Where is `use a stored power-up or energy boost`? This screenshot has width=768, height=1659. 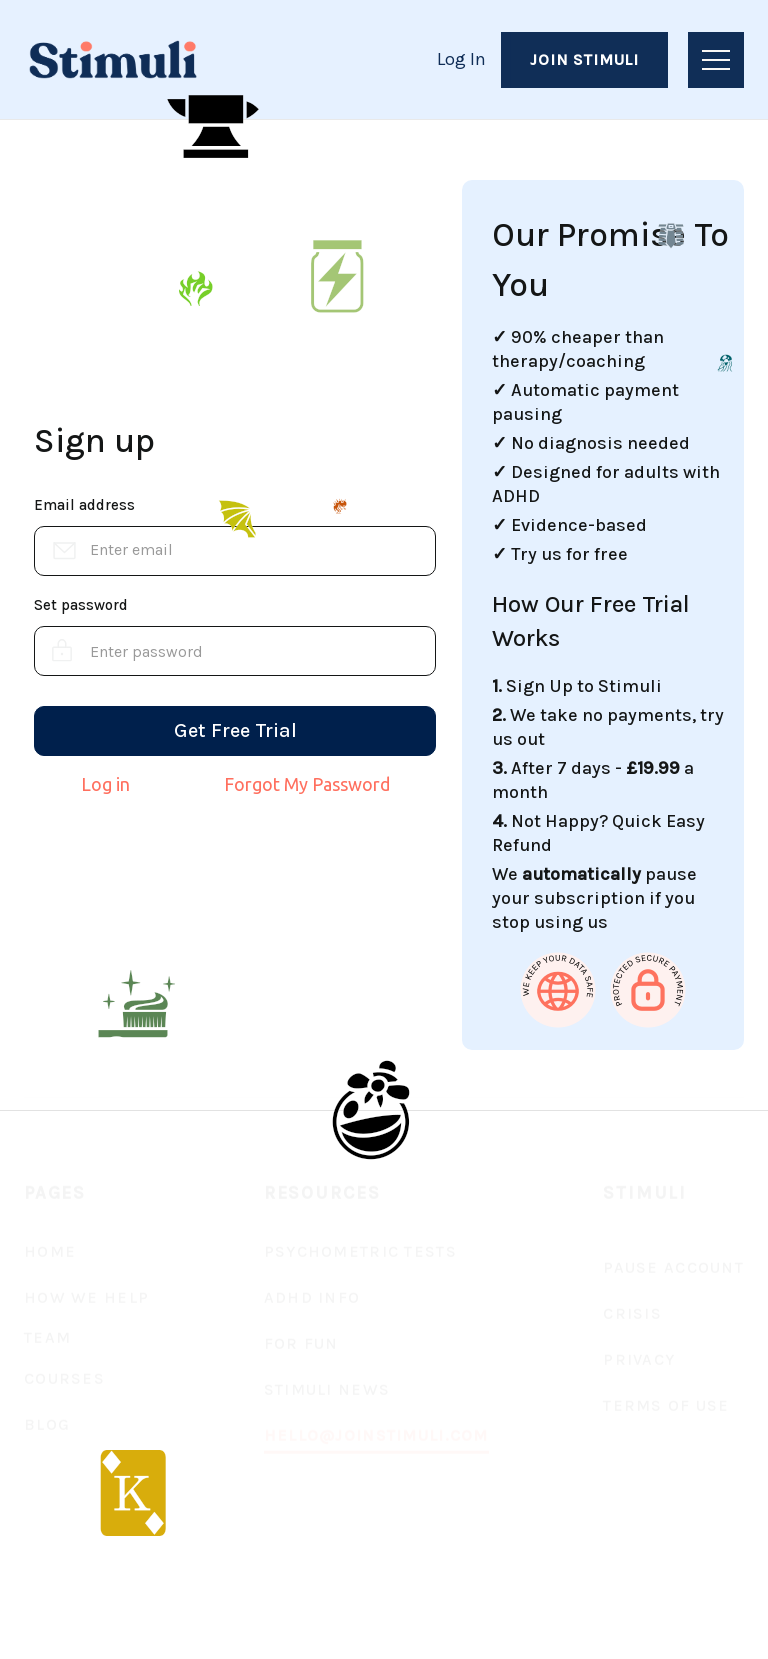 use a stored power-up or energy boost is located at coordinates (336, 275).